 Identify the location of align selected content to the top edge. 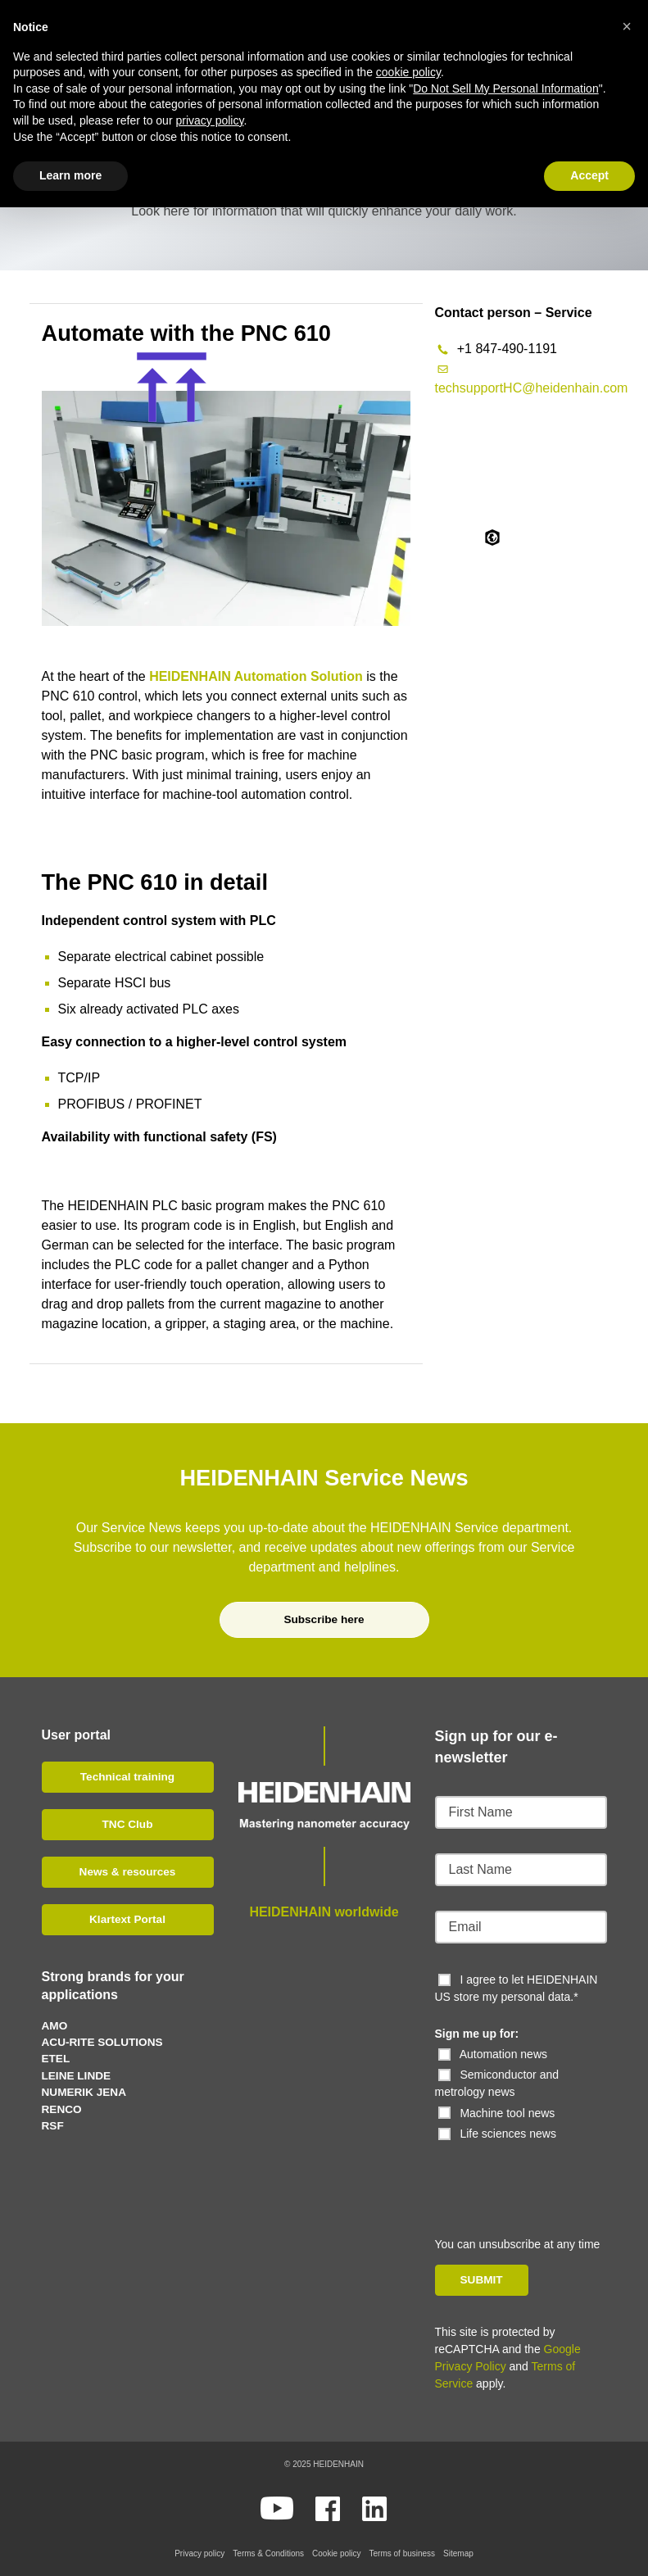
(171, 387).